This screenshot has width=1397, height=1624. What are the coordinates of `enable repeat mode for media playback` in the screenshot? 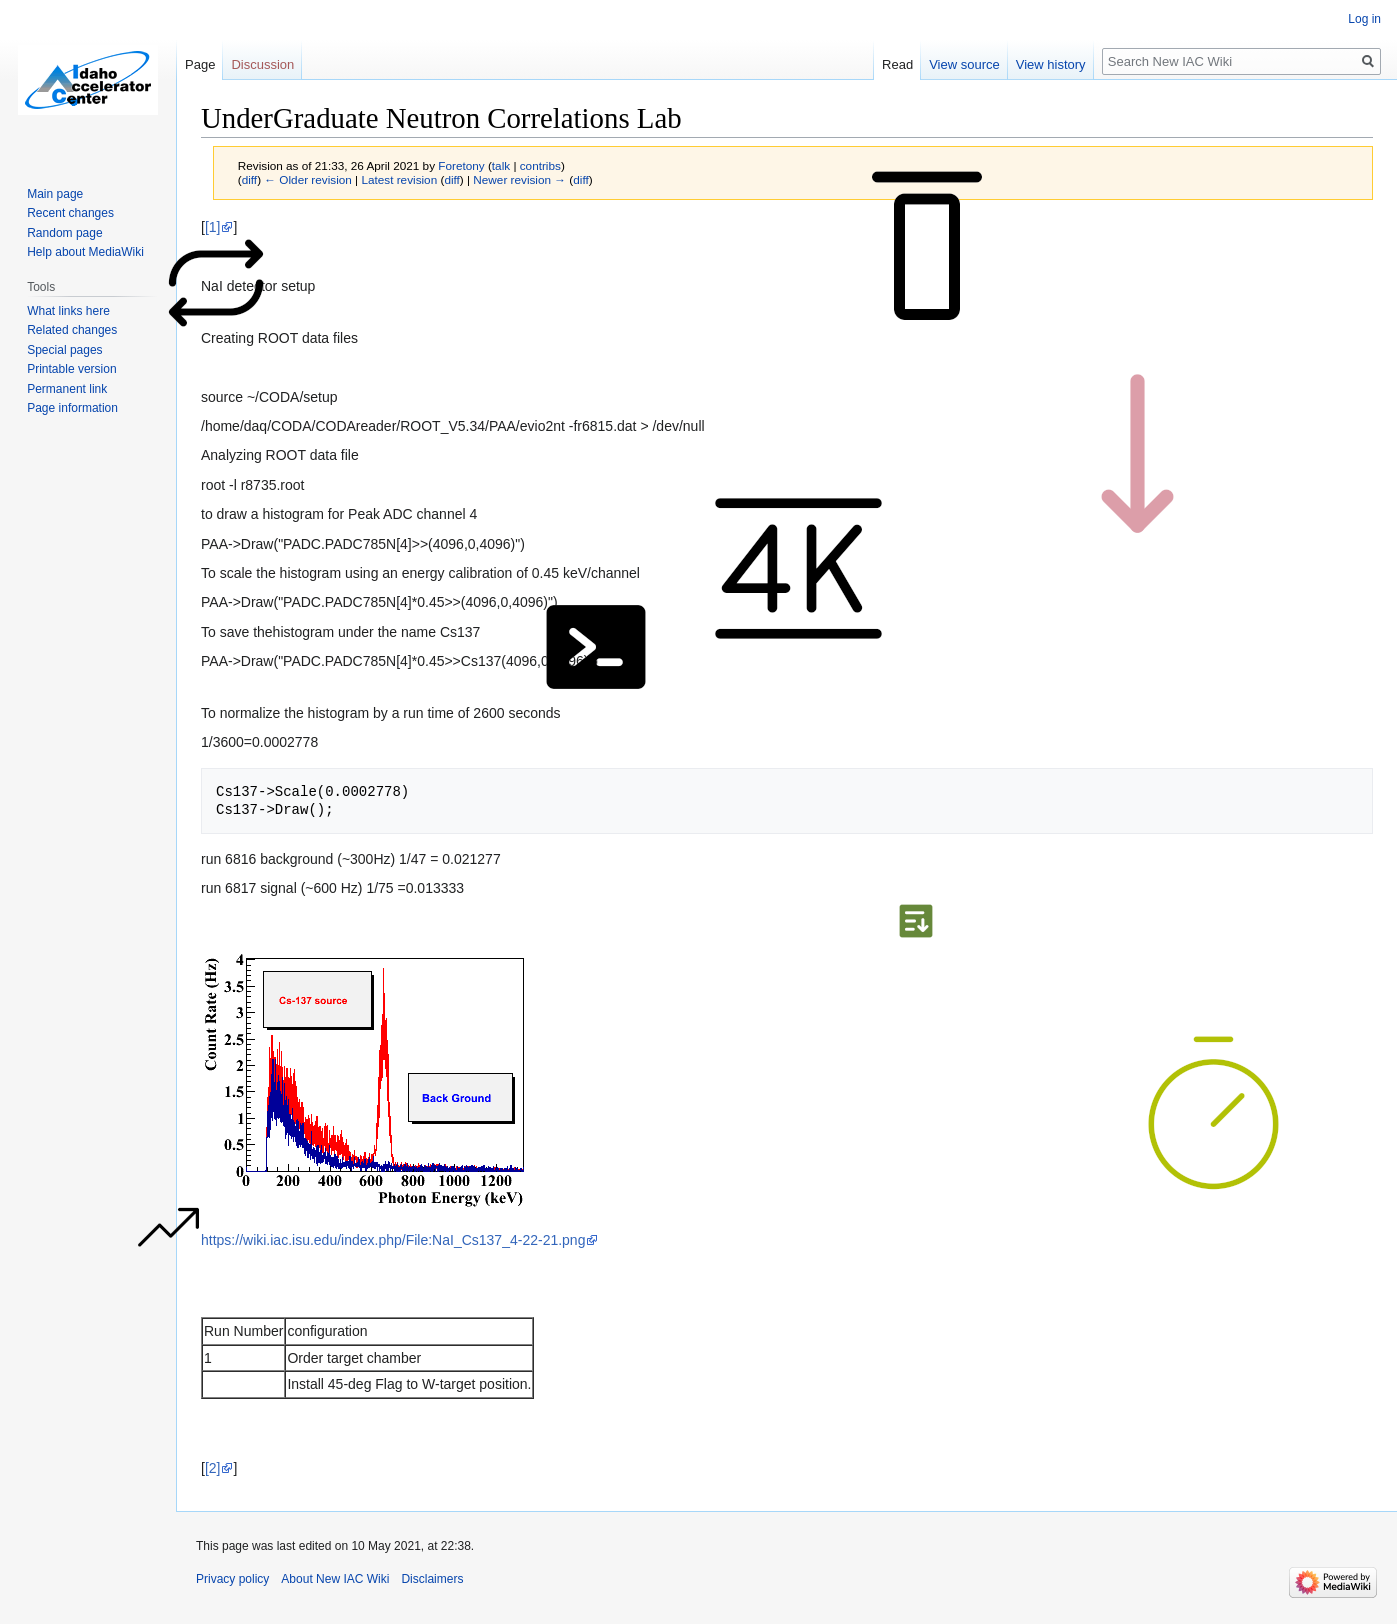 It's located at (216, 283).